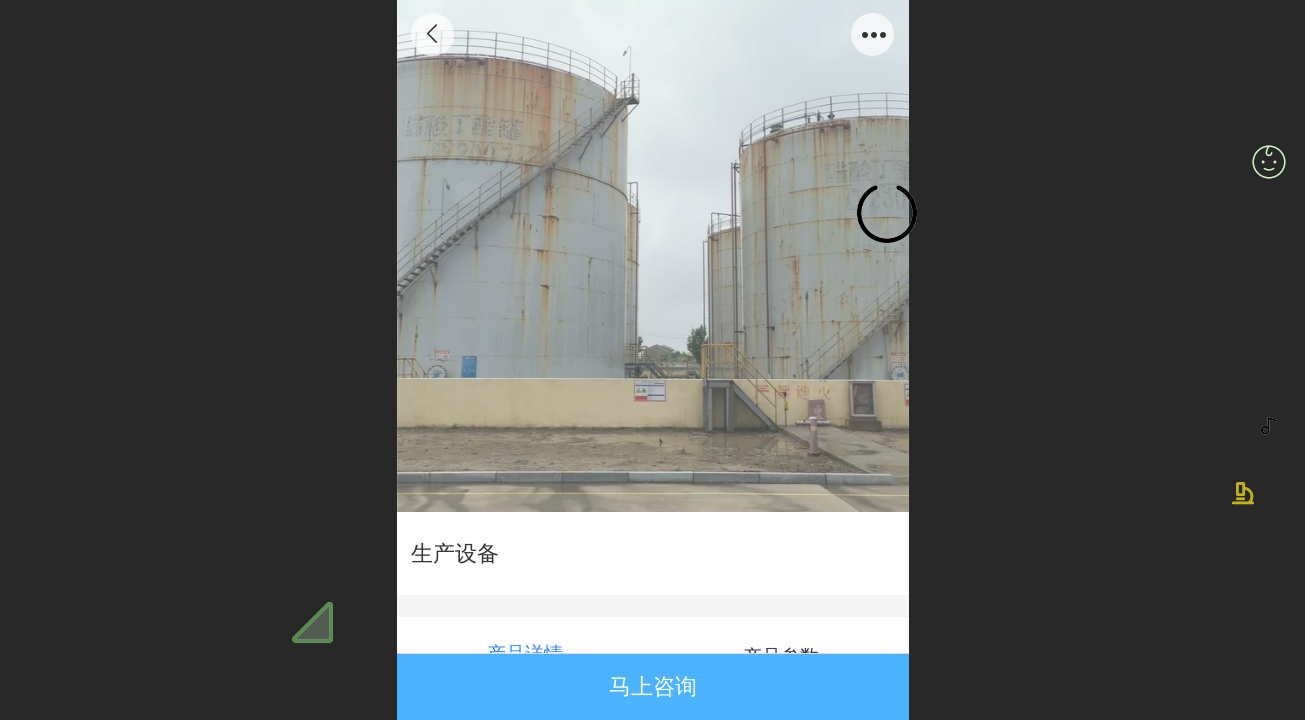 Image resolution: width=1305 pixels, height=720 pixels. What do you see at coordinates (316, 624) in the screenshot?
I see `indicates full cellular signal strength` at bounding box center [316, 624].